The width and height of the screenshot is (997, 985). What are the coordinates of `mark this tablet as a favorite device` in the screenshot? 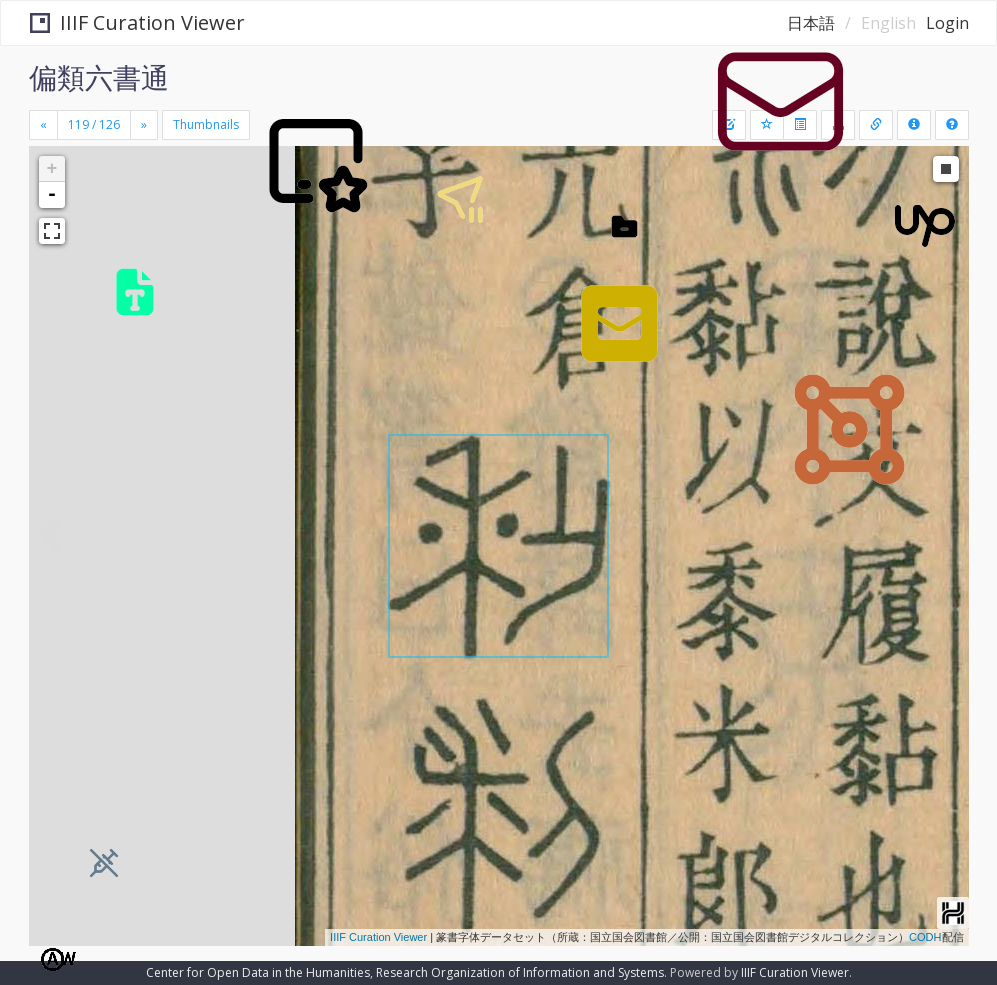 It's located at (316, 161).